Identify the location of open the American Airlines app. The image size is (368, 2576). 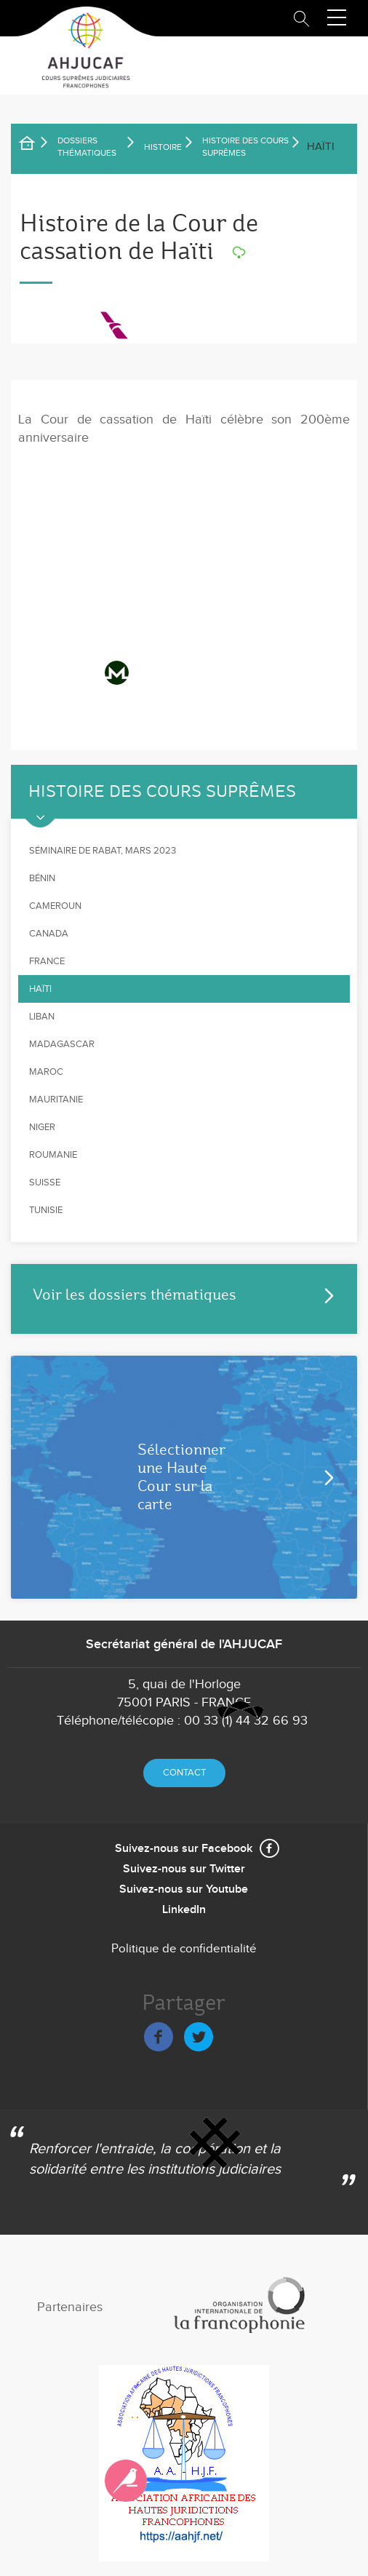
(114, 325).